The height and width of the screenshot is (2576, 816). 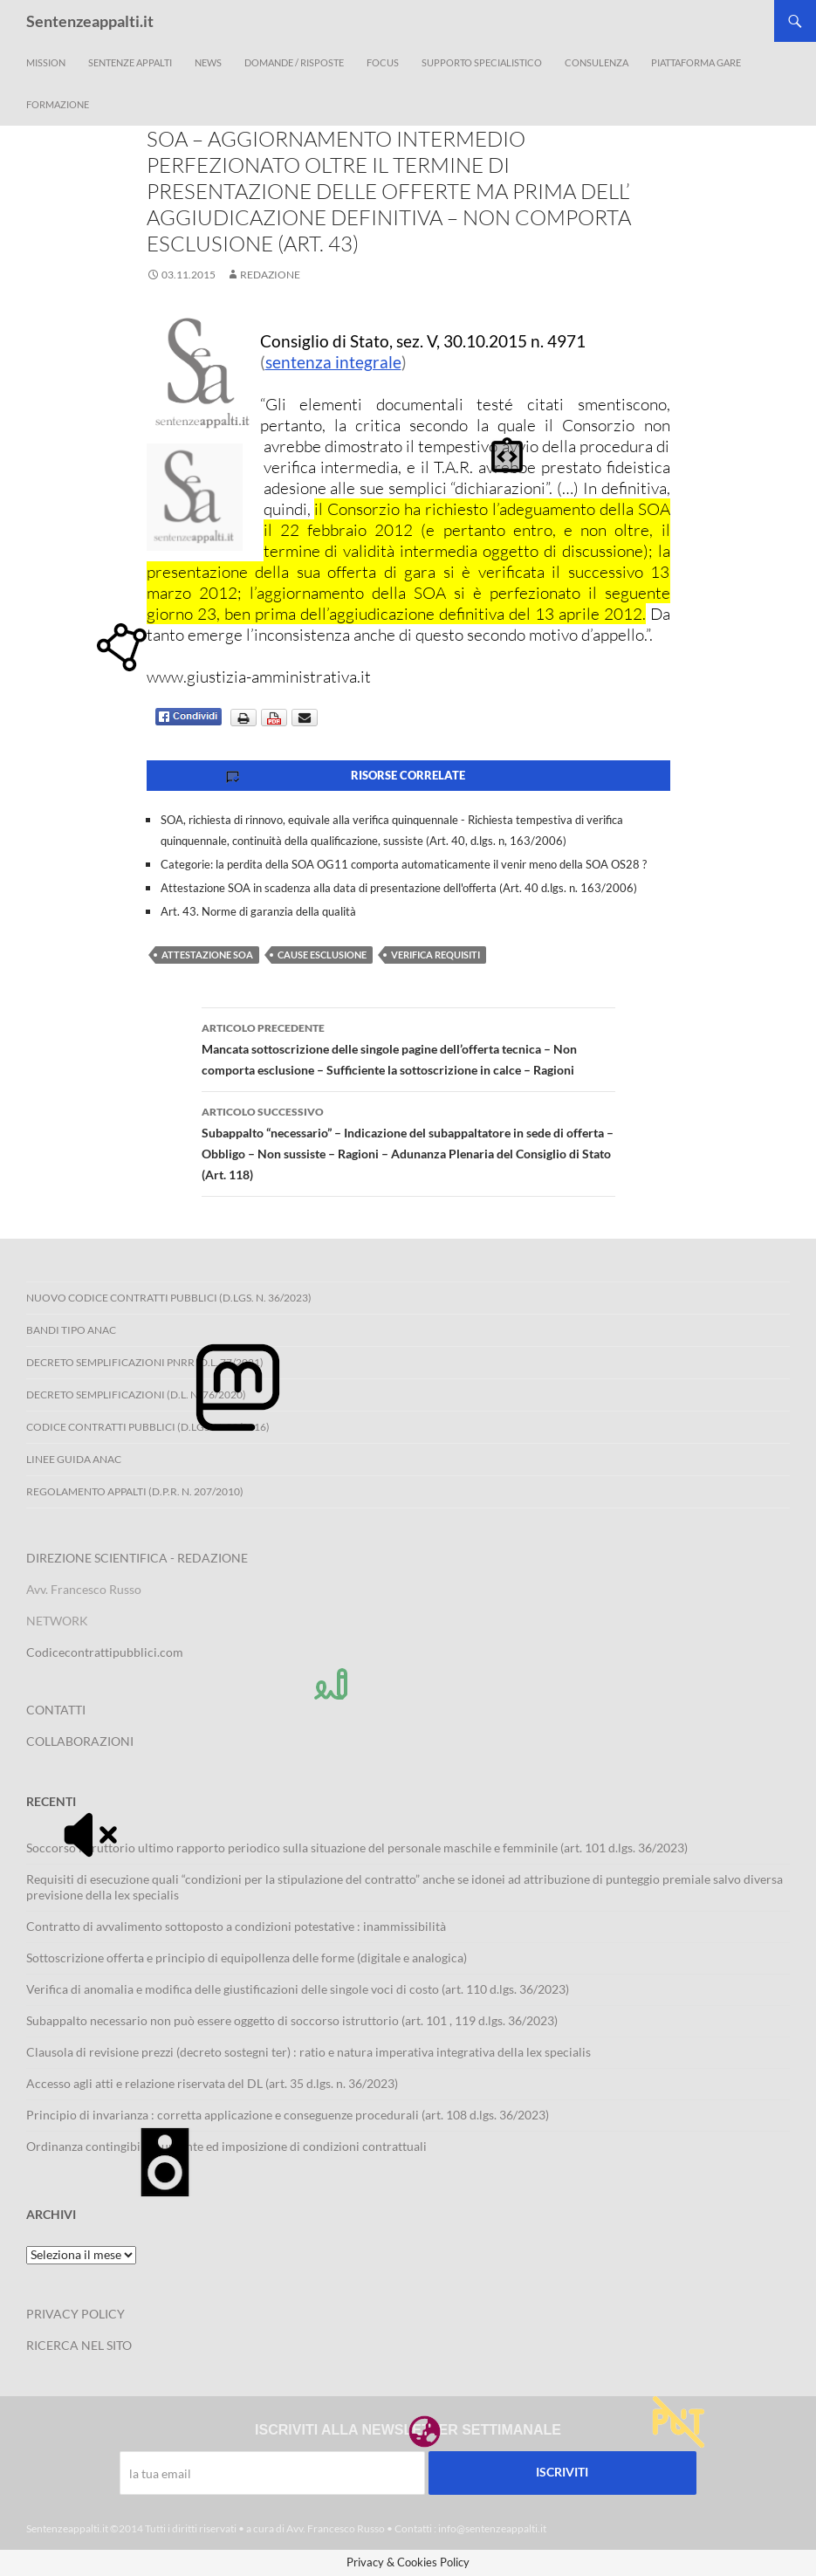 I want to click on open mastodon app, so click(x=237, y=1385).